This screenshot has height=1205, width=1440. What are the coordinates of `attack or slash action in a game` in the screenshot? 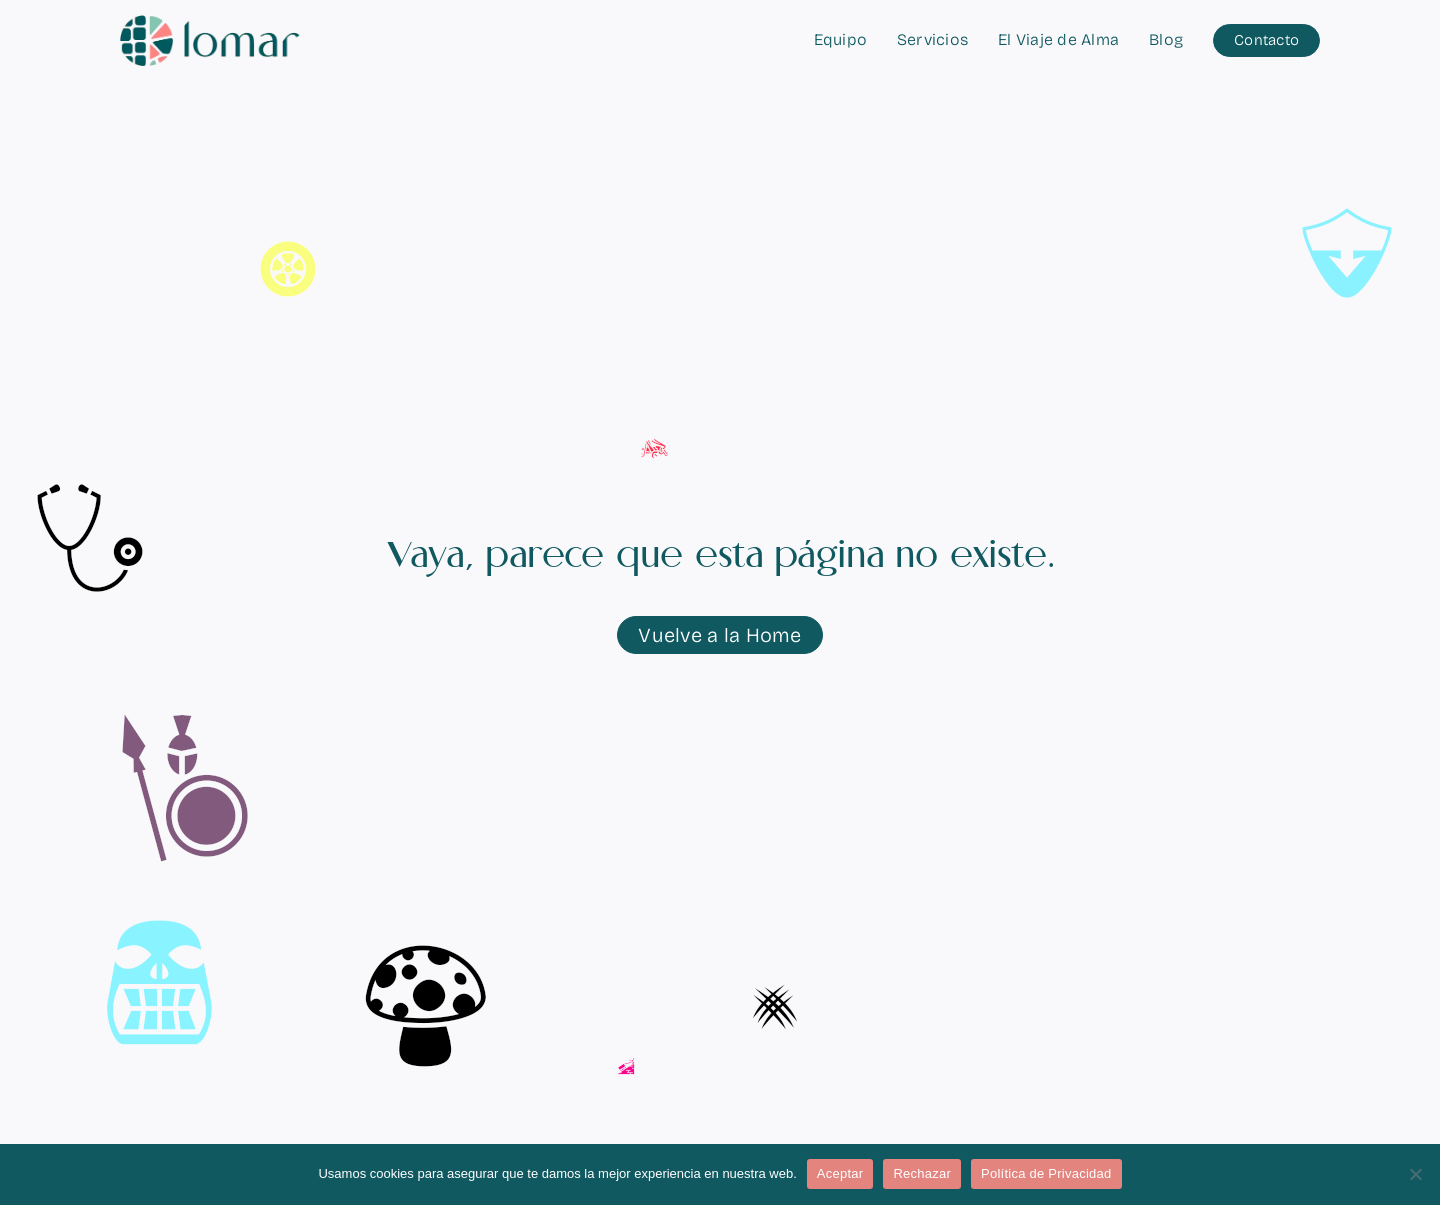 It's located at (775, 1007).